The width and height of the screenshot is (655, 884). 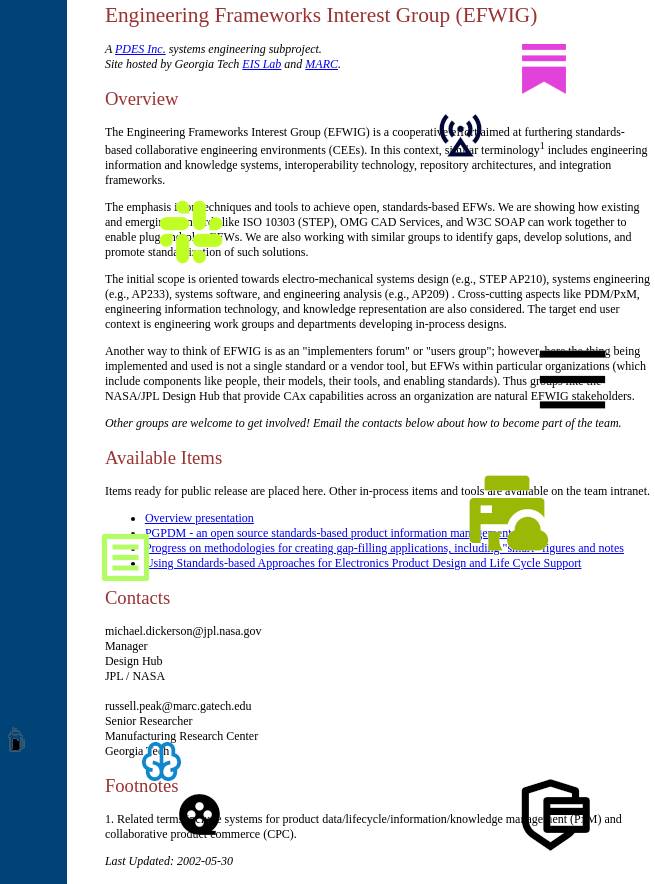 I want to click on access cognitive or AI-powered features, so click(x=161, y=761).